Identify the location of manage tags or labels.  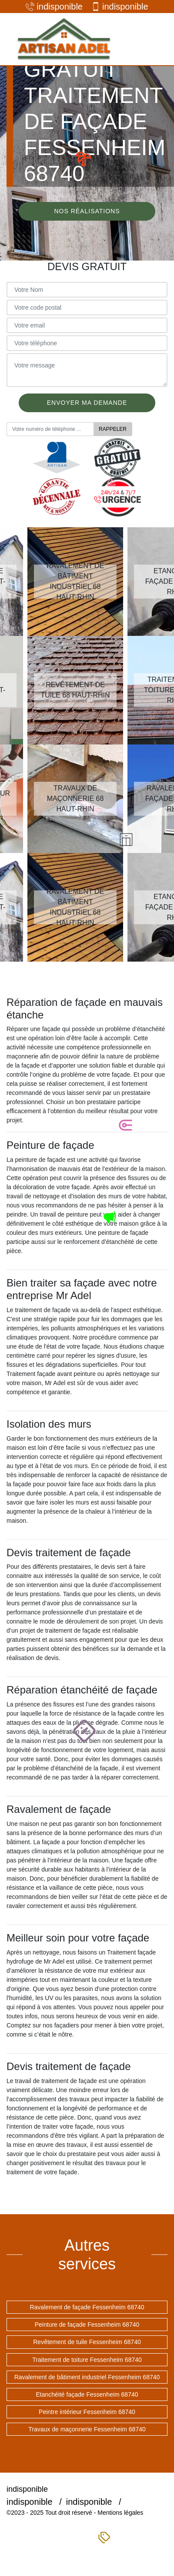
(104, 2537).